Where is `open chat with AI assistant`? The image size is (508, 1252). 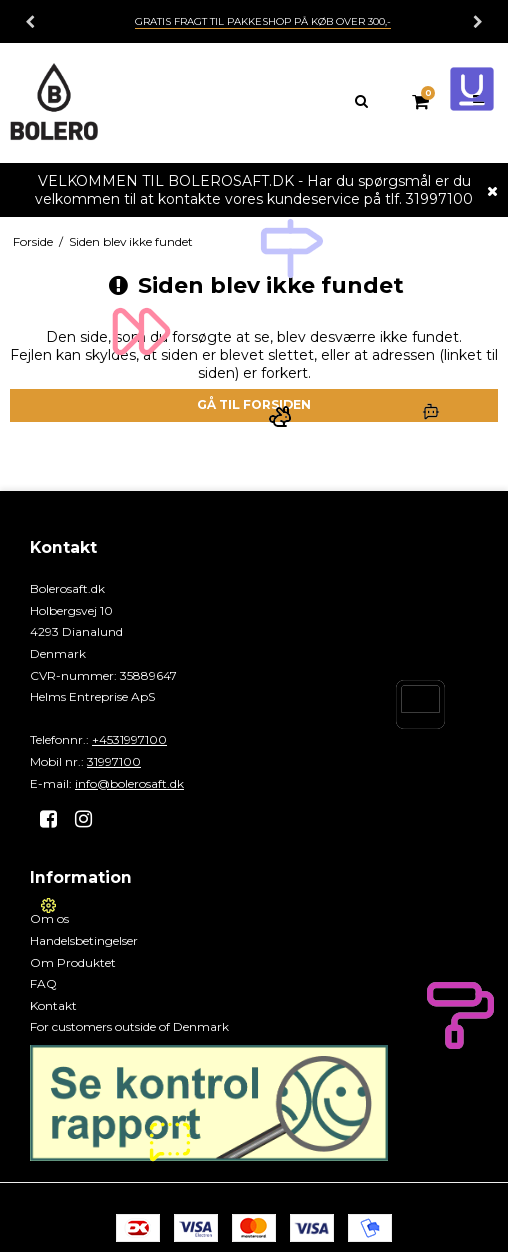 open chat with AI assistant is located at coordinates (431, 412).